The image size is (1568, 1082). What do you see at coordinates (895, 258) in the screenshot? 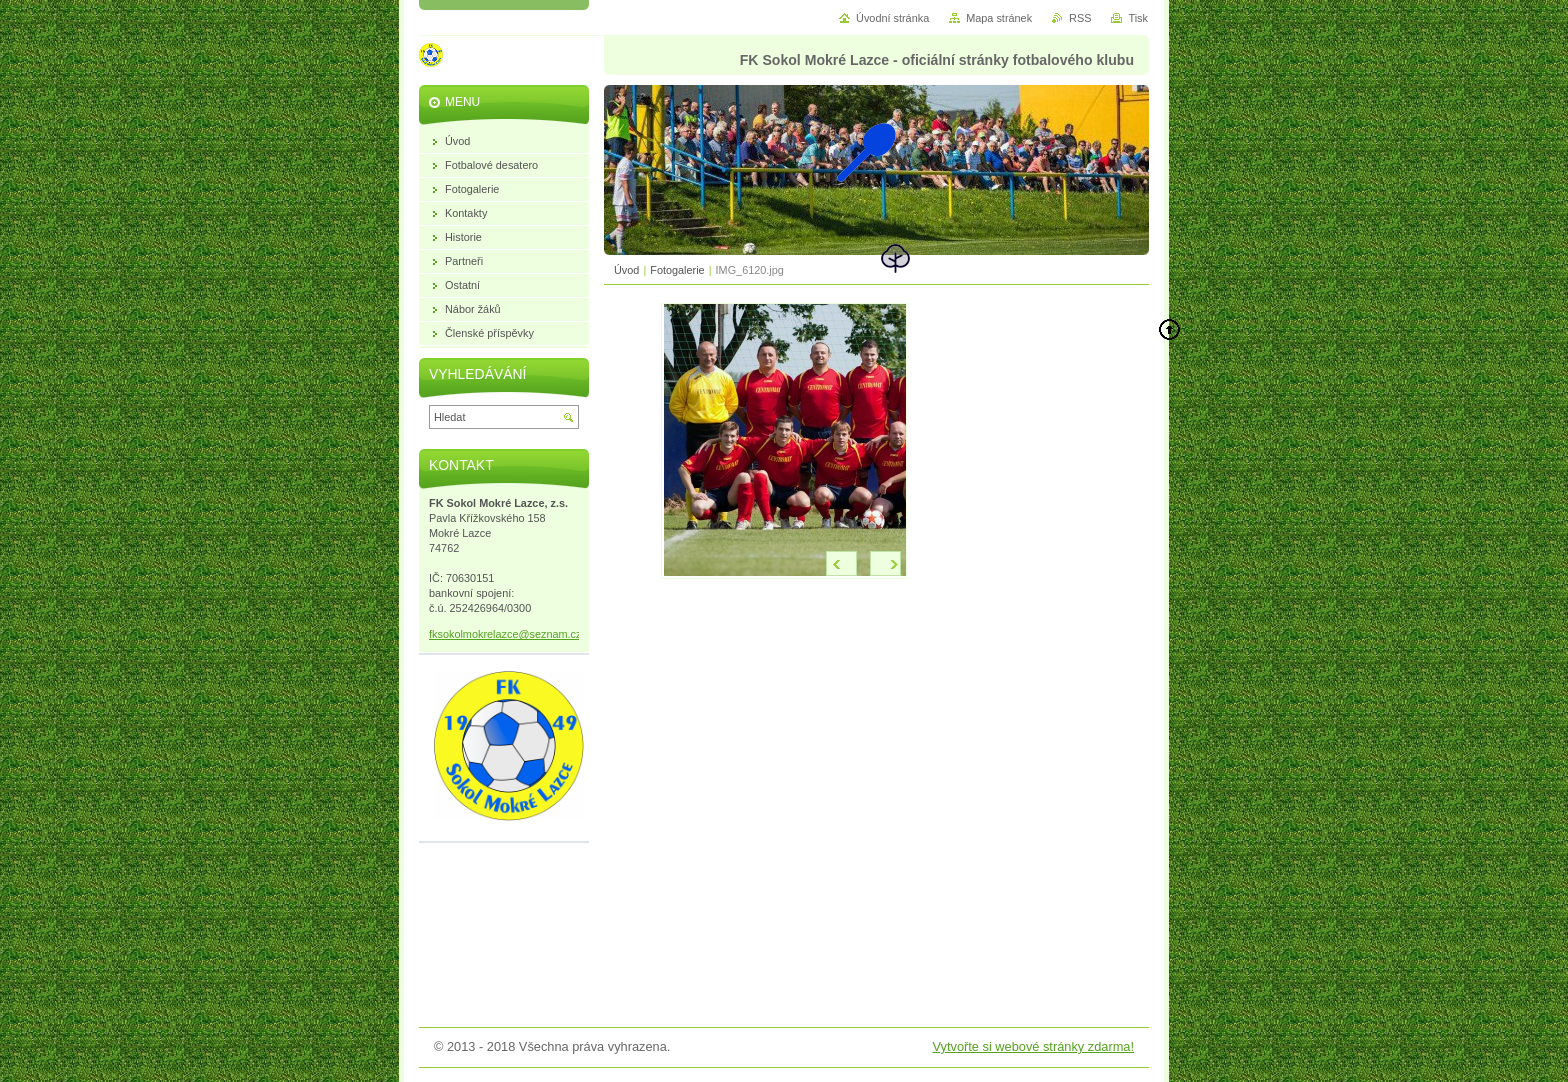
I see `access nature or outdoor category` at bounding box center [895, 258].